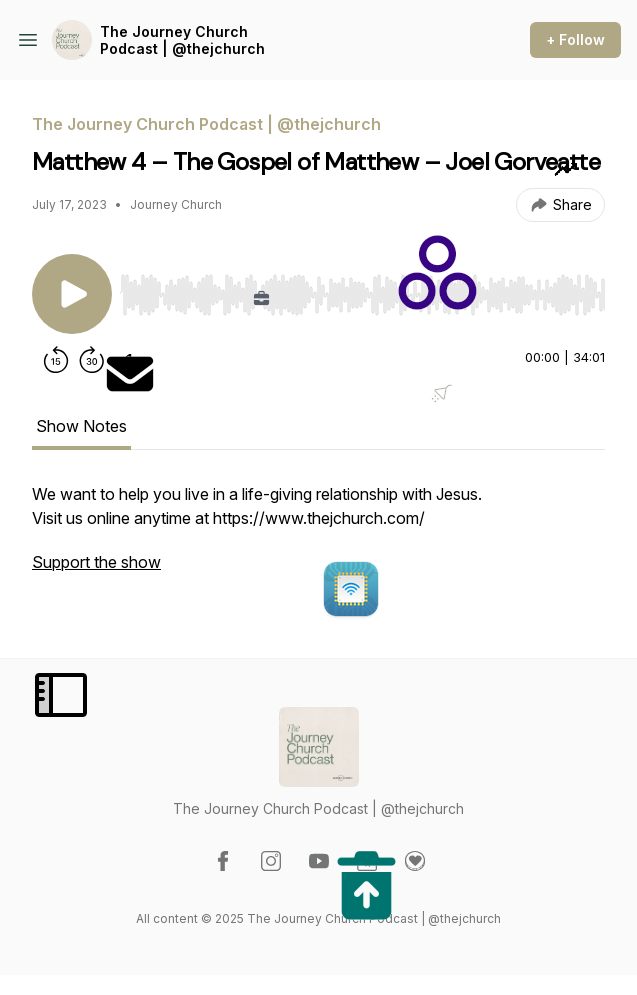  I want to click on access work or business-related content, so click(261, 298).